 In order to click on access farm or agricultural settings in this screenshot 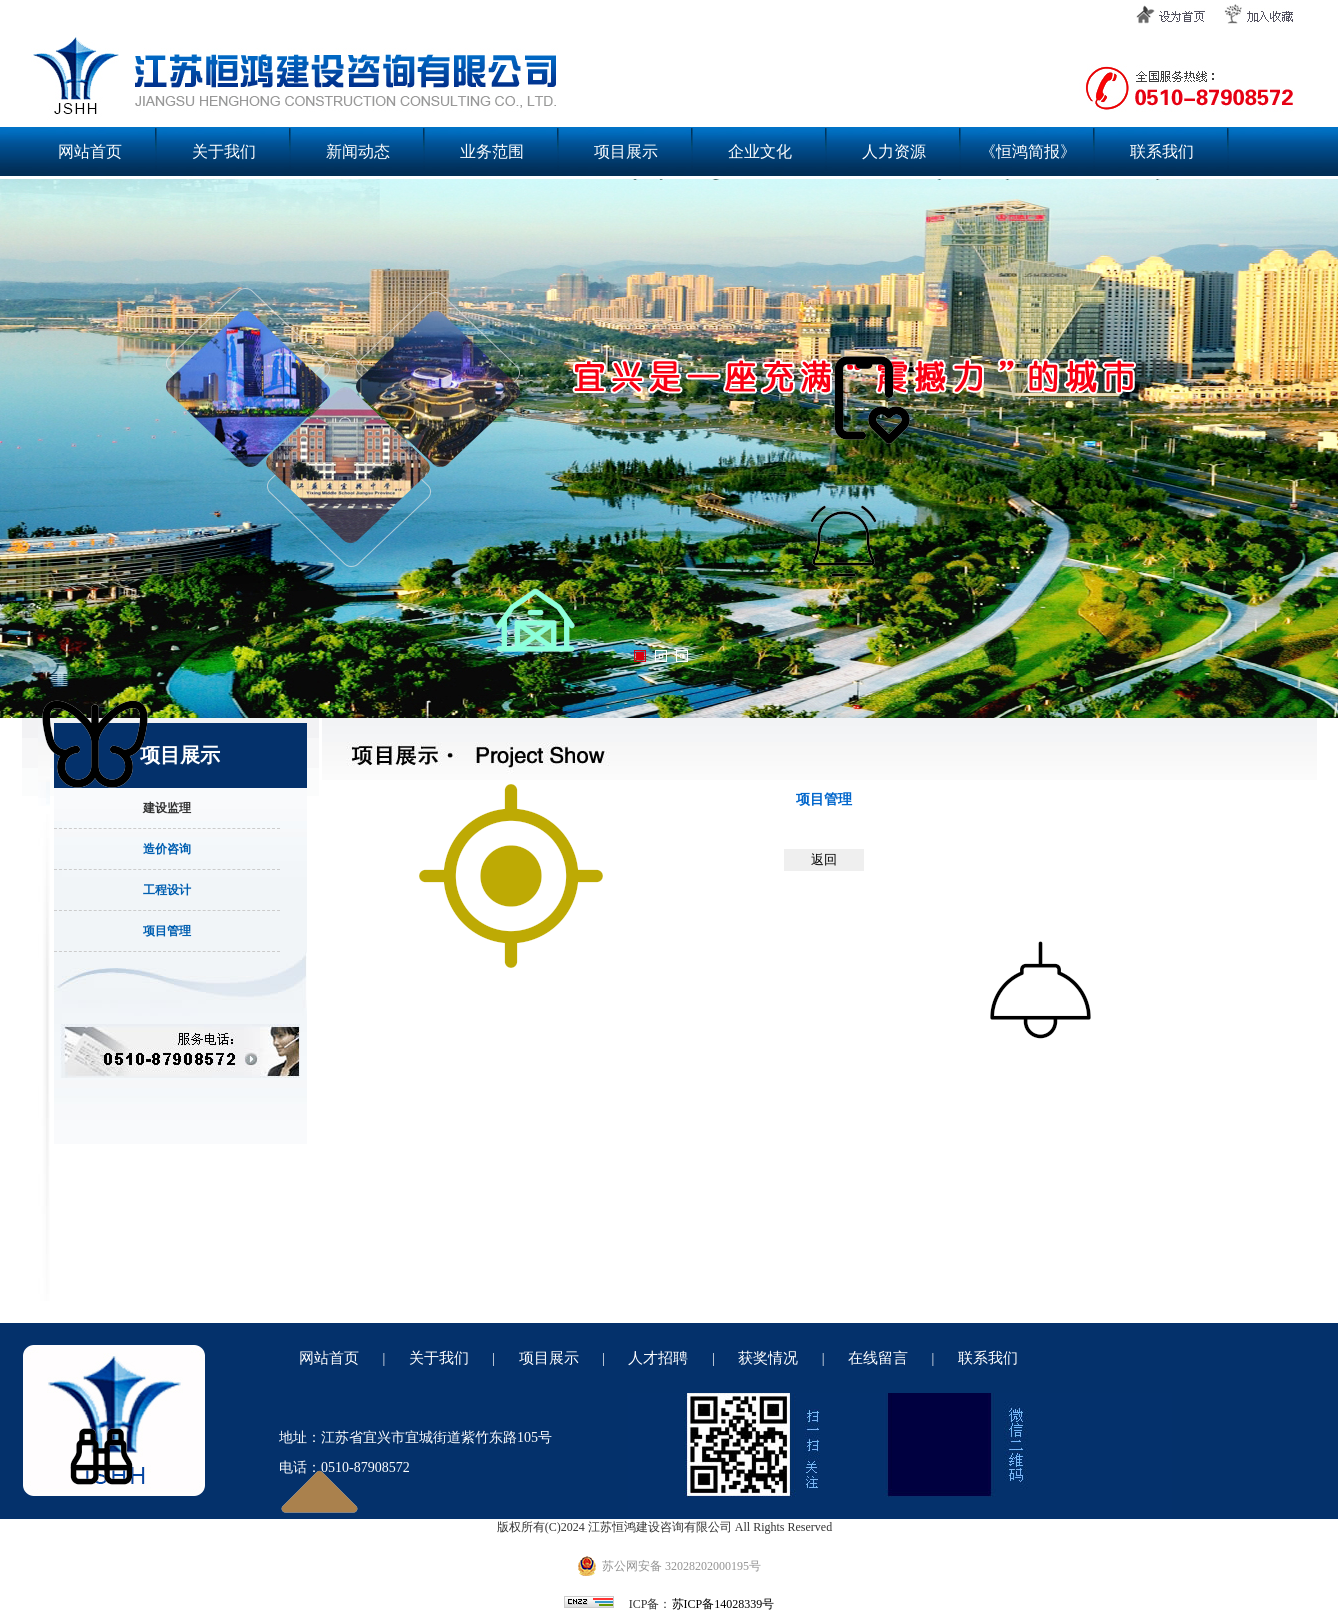, I will do `click(535, 625)`.